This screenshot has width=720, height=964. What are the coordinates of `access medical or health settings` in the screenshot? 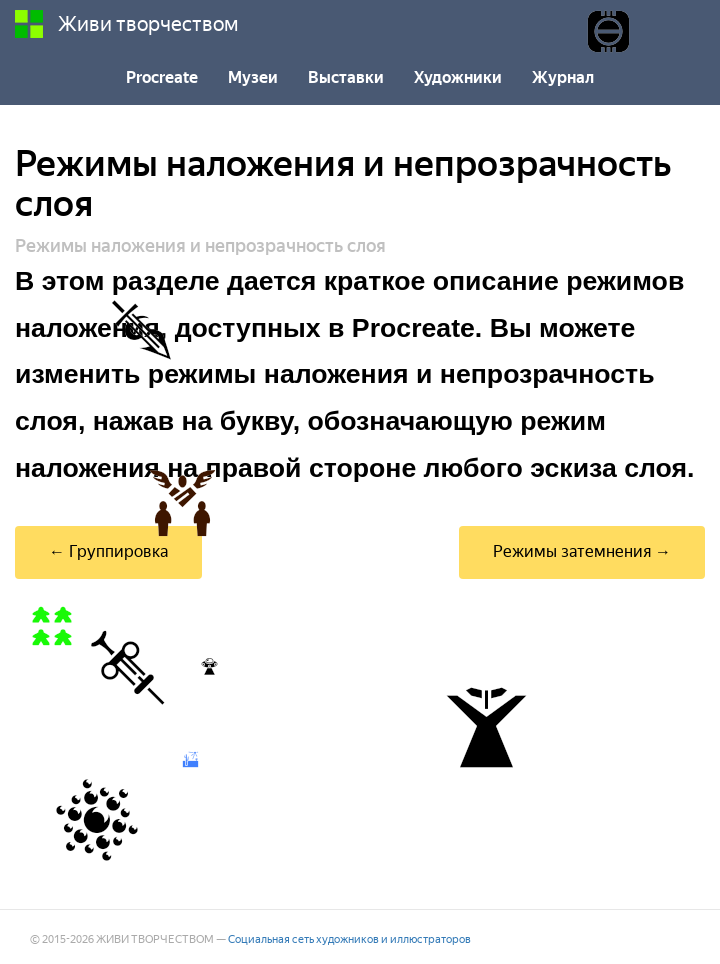 It's located at (127, 667).